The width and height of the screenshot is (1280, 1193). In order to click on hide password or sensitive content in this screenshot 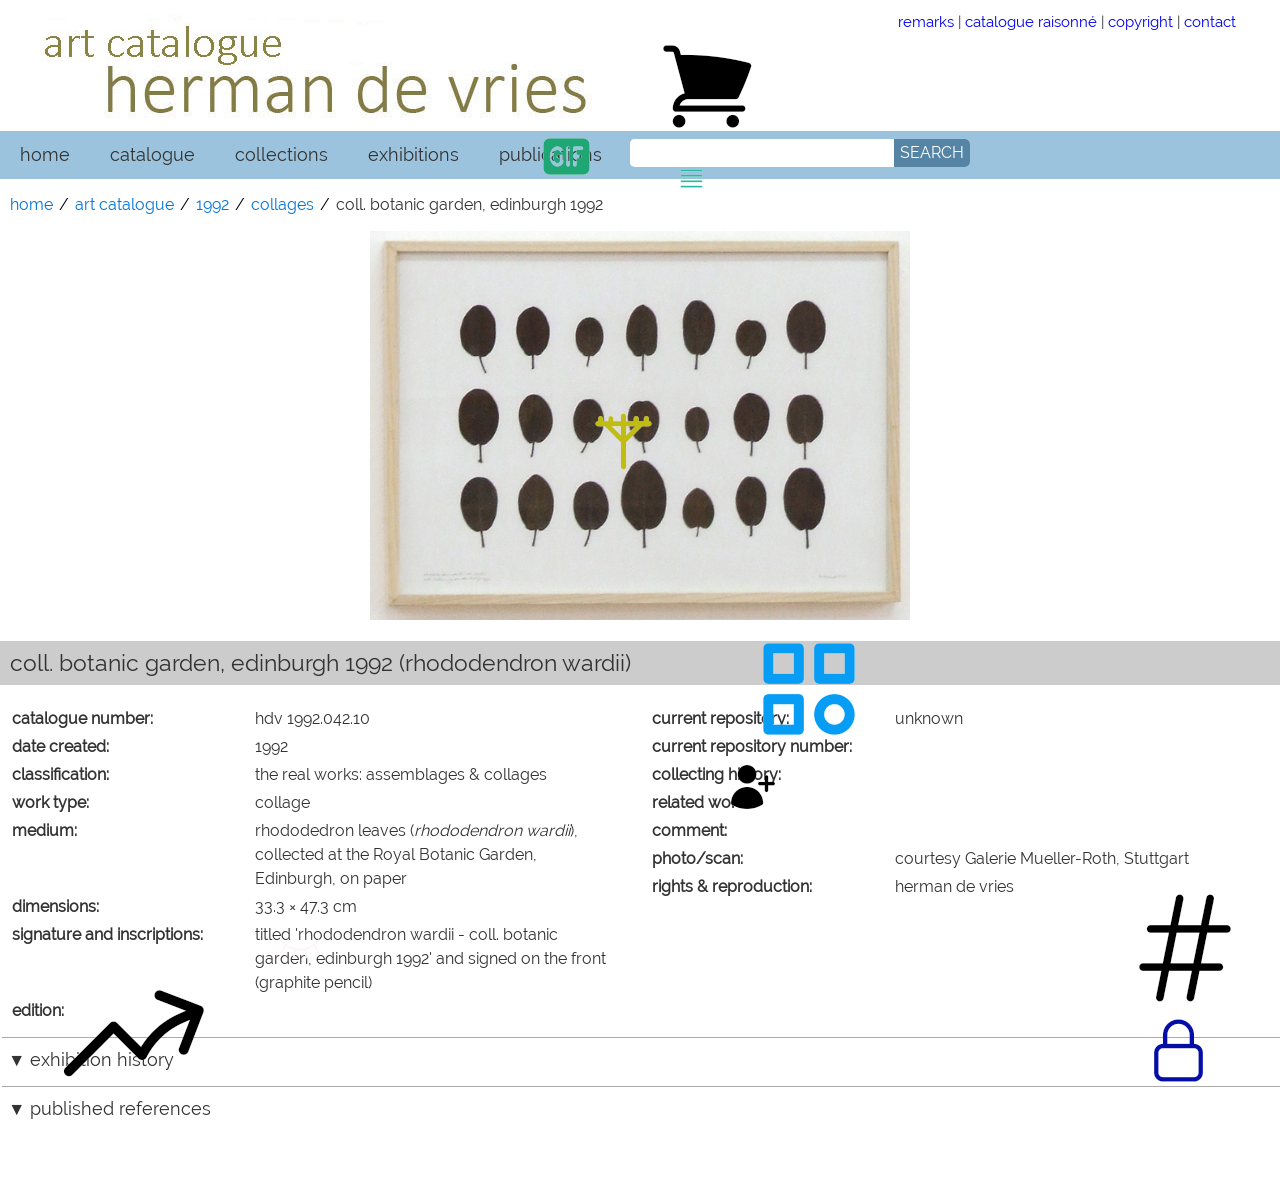, I will do `click(300, 945)`.